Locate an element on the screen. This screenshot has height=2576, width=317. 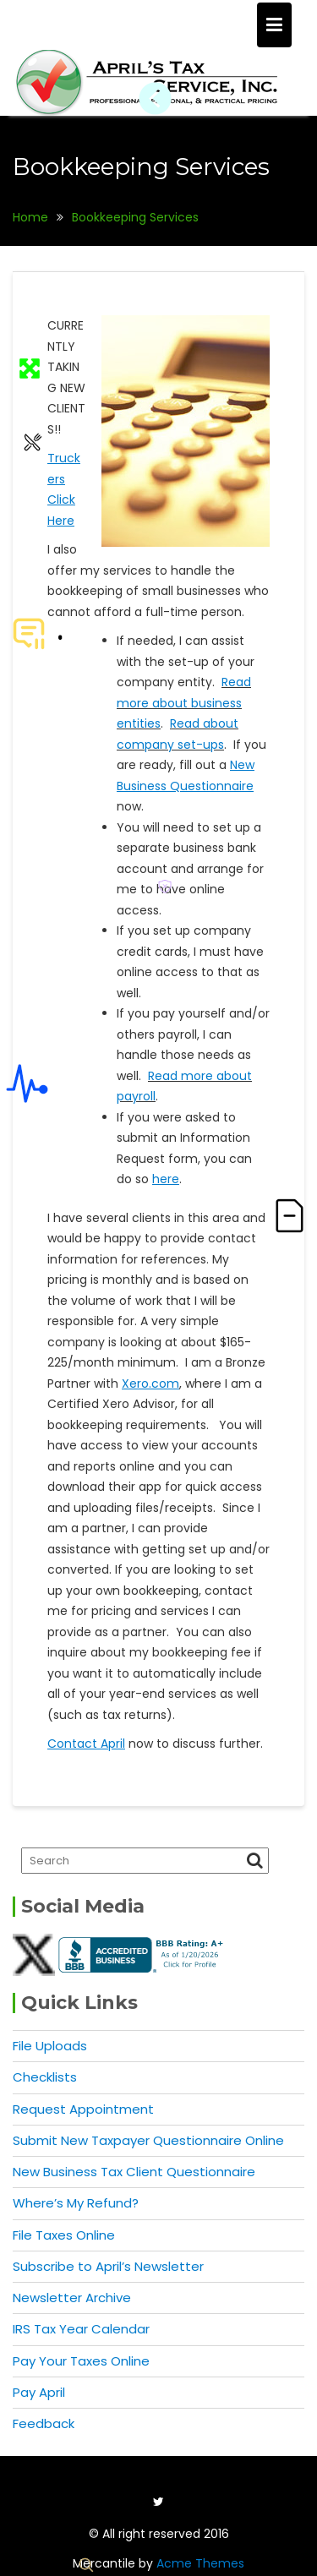
search for content or items is located at coordinates (86, 2565).